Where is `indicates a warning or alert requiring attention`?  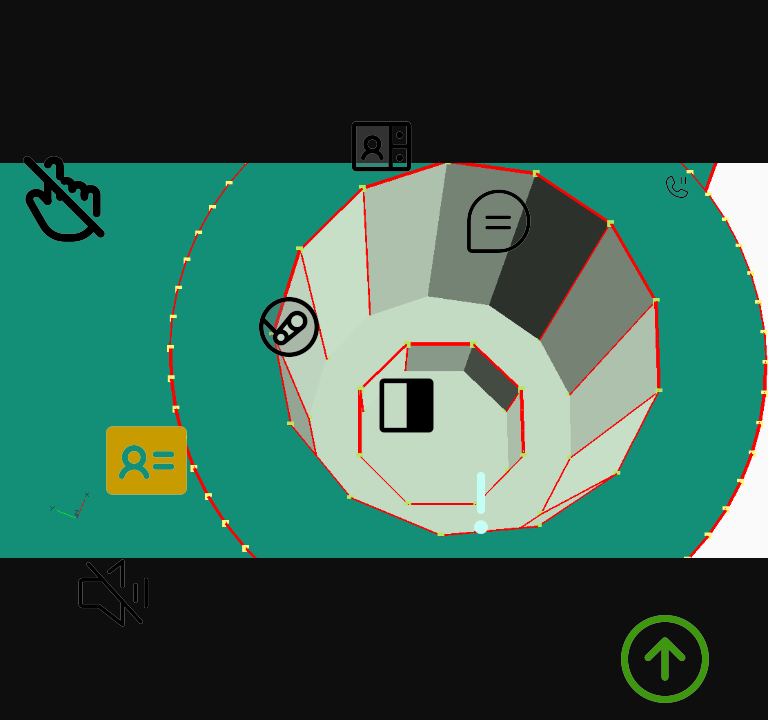 indicates a warning or alert requiring attention is located at coordinates (481, 503).